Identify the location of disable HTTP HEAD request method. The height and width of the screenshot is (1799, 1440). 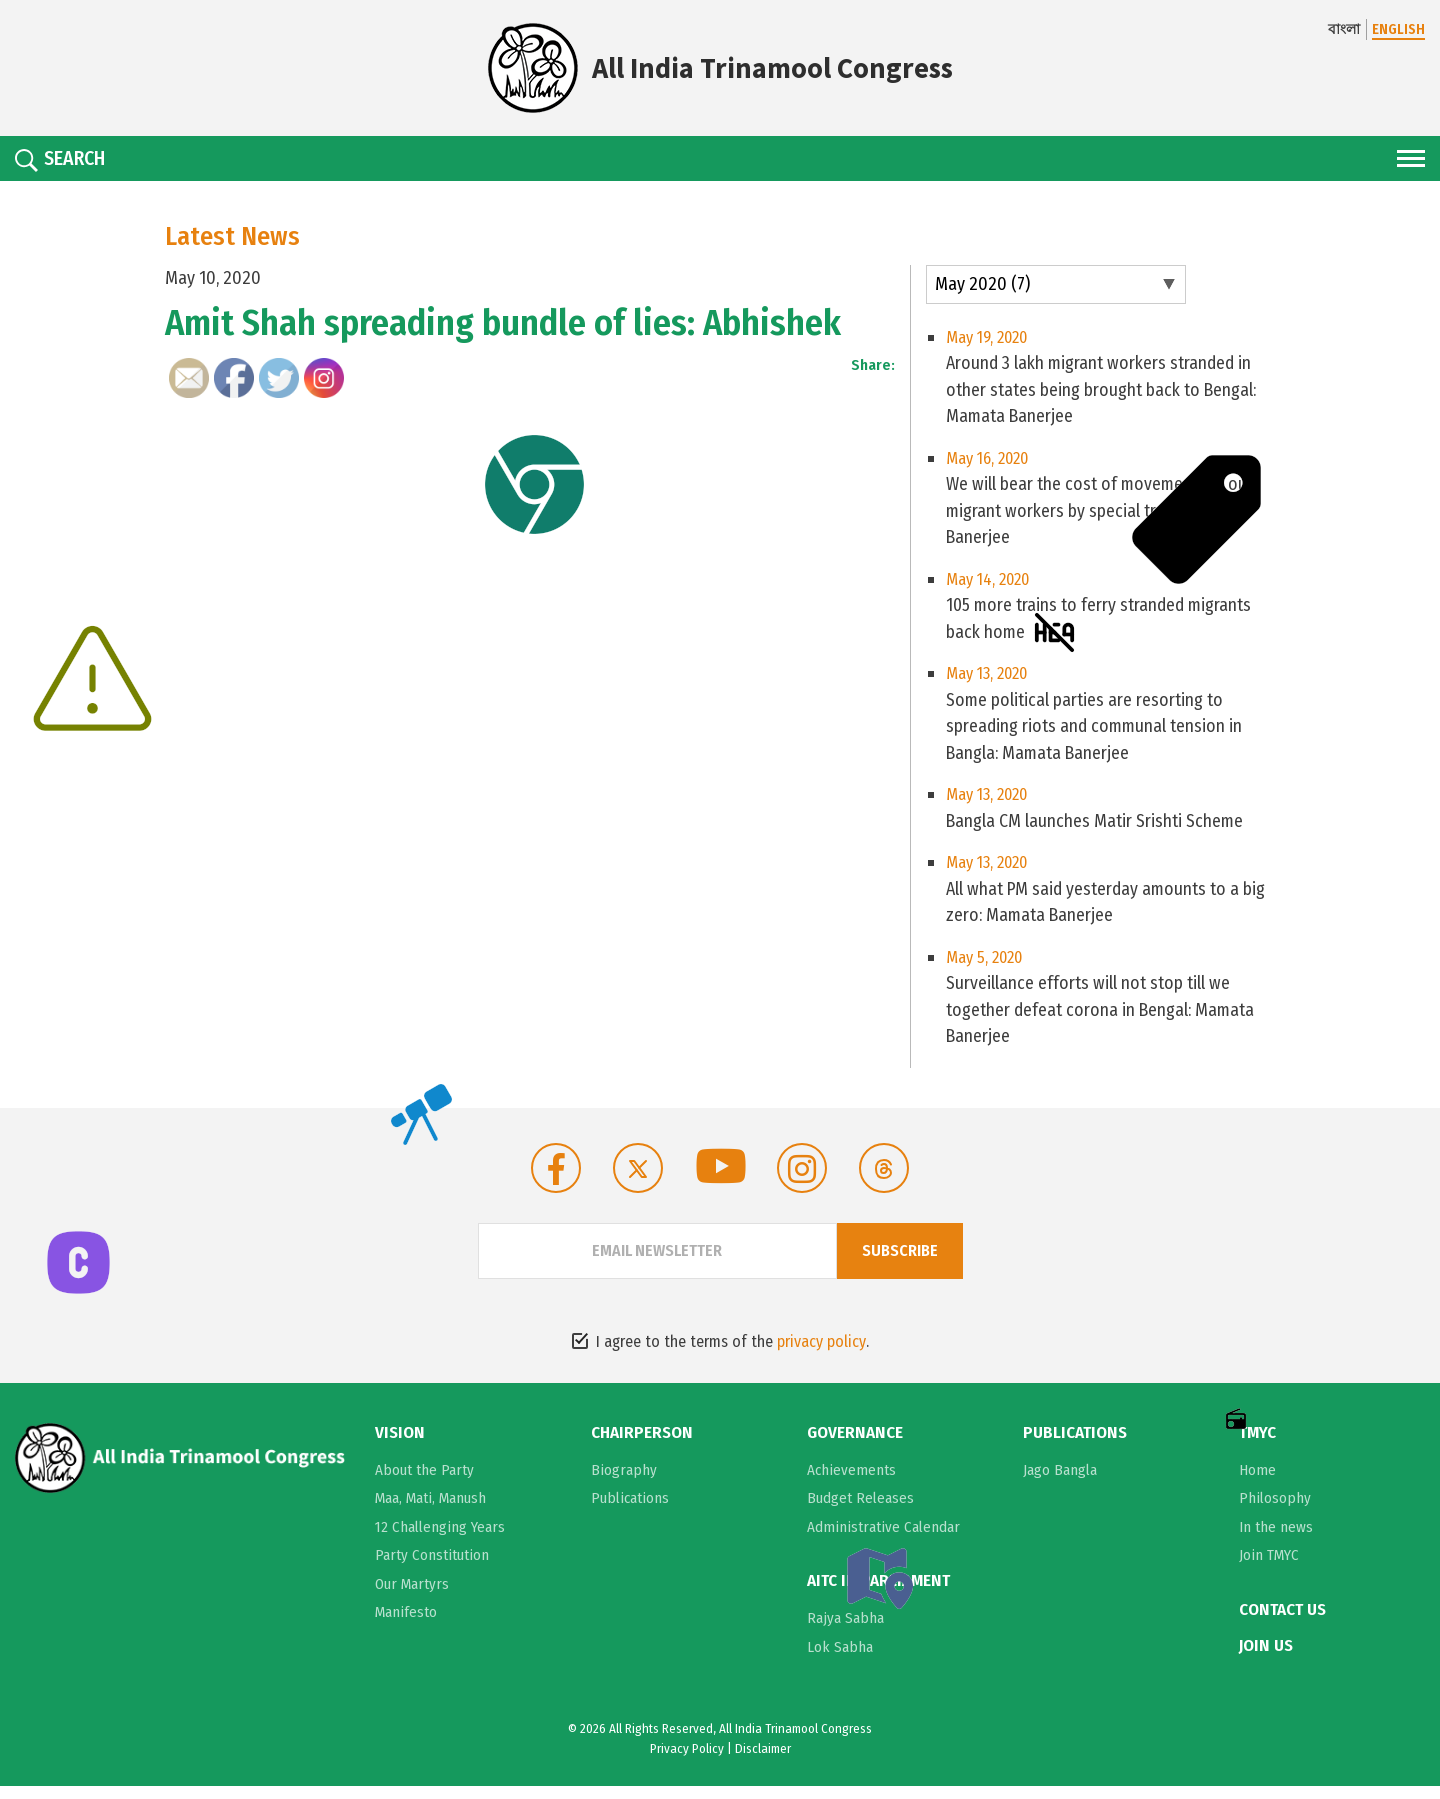
(1054, 632).